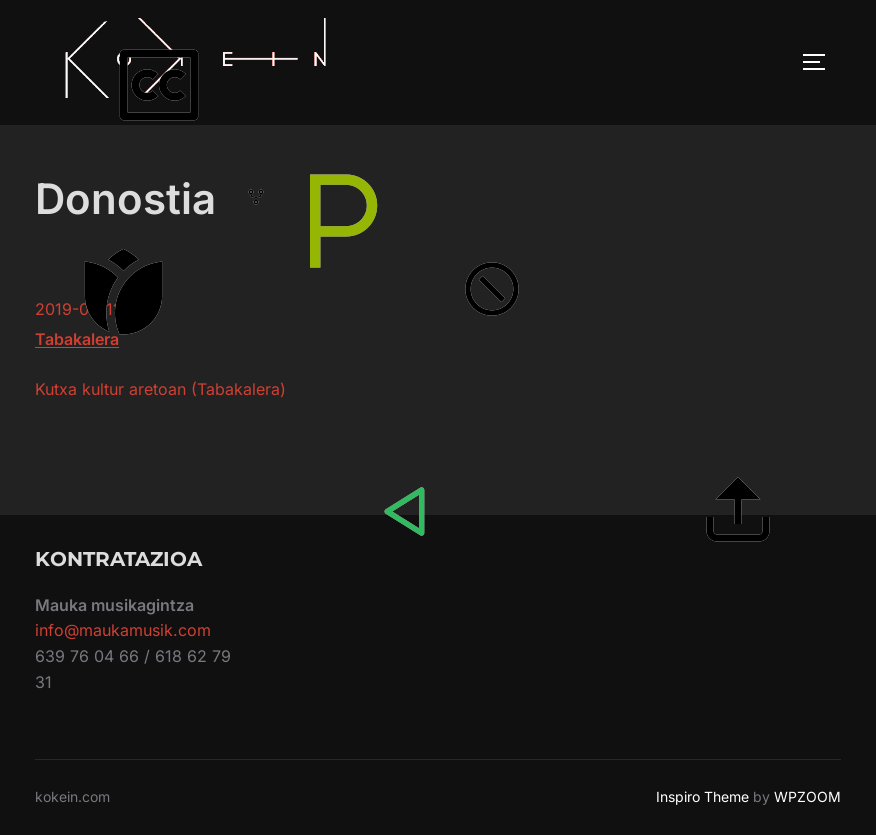 This screenshot has height=835, width=876. Describe the element at coordinates (159, 85) in the screenshot. I see `enable closed captions for video content` at that location.